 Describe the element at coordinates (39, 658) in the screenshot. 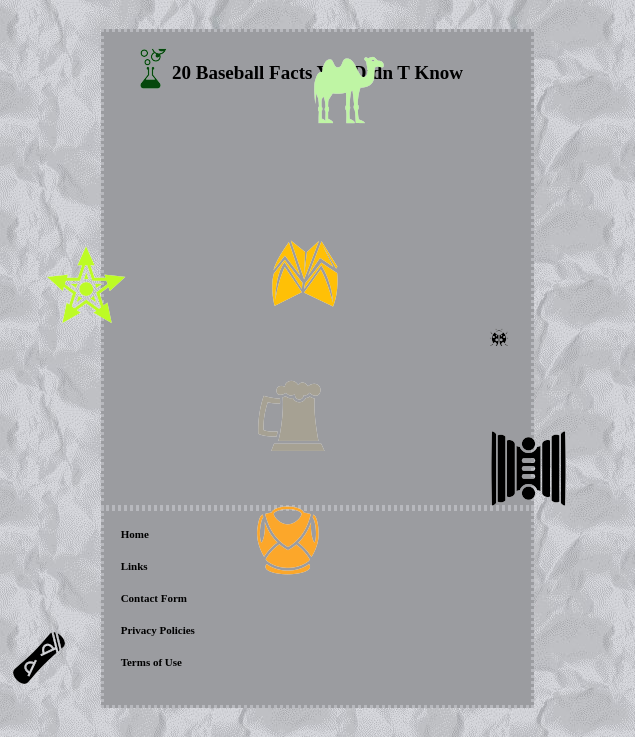

I see `access snowboarding or winter sports content` at that location.